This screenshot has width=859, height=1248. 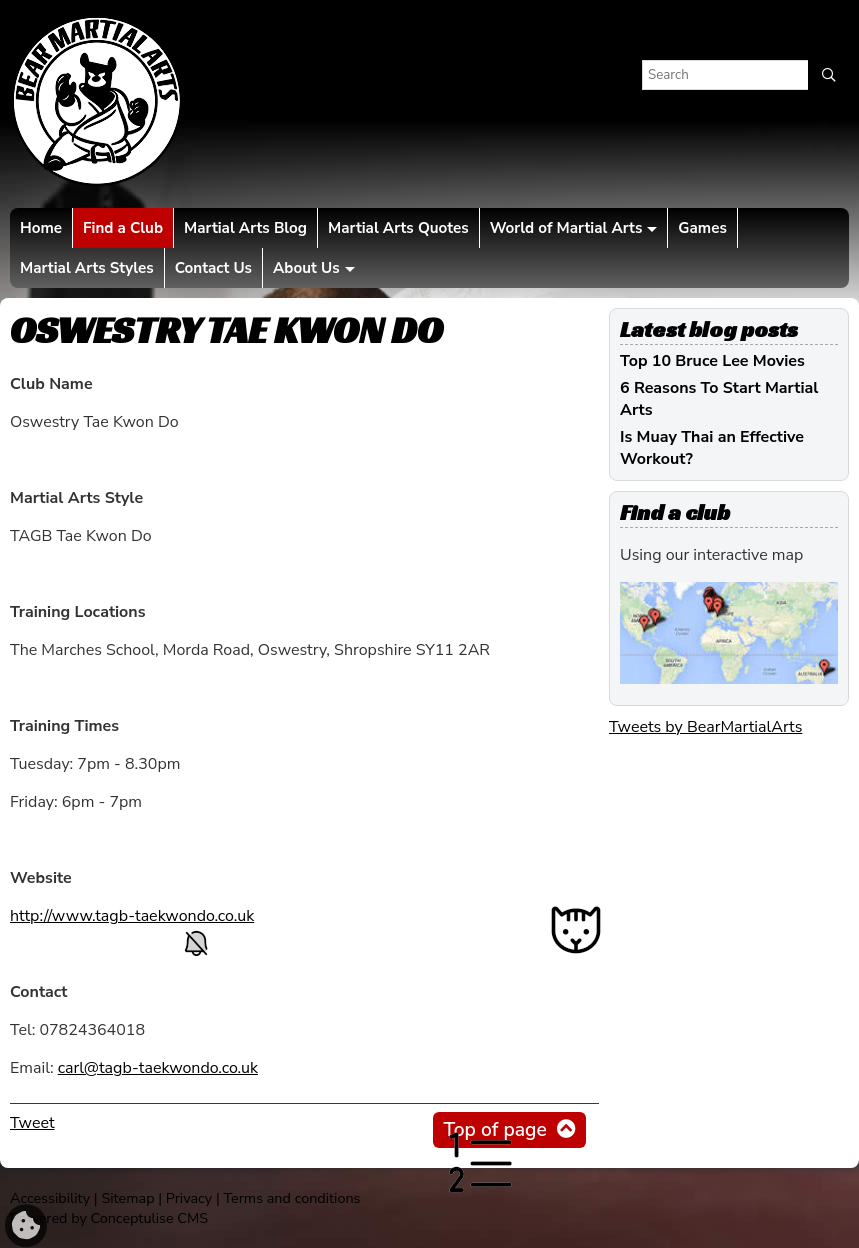 I want to click on mute notifications, so click(x=196, y=943).